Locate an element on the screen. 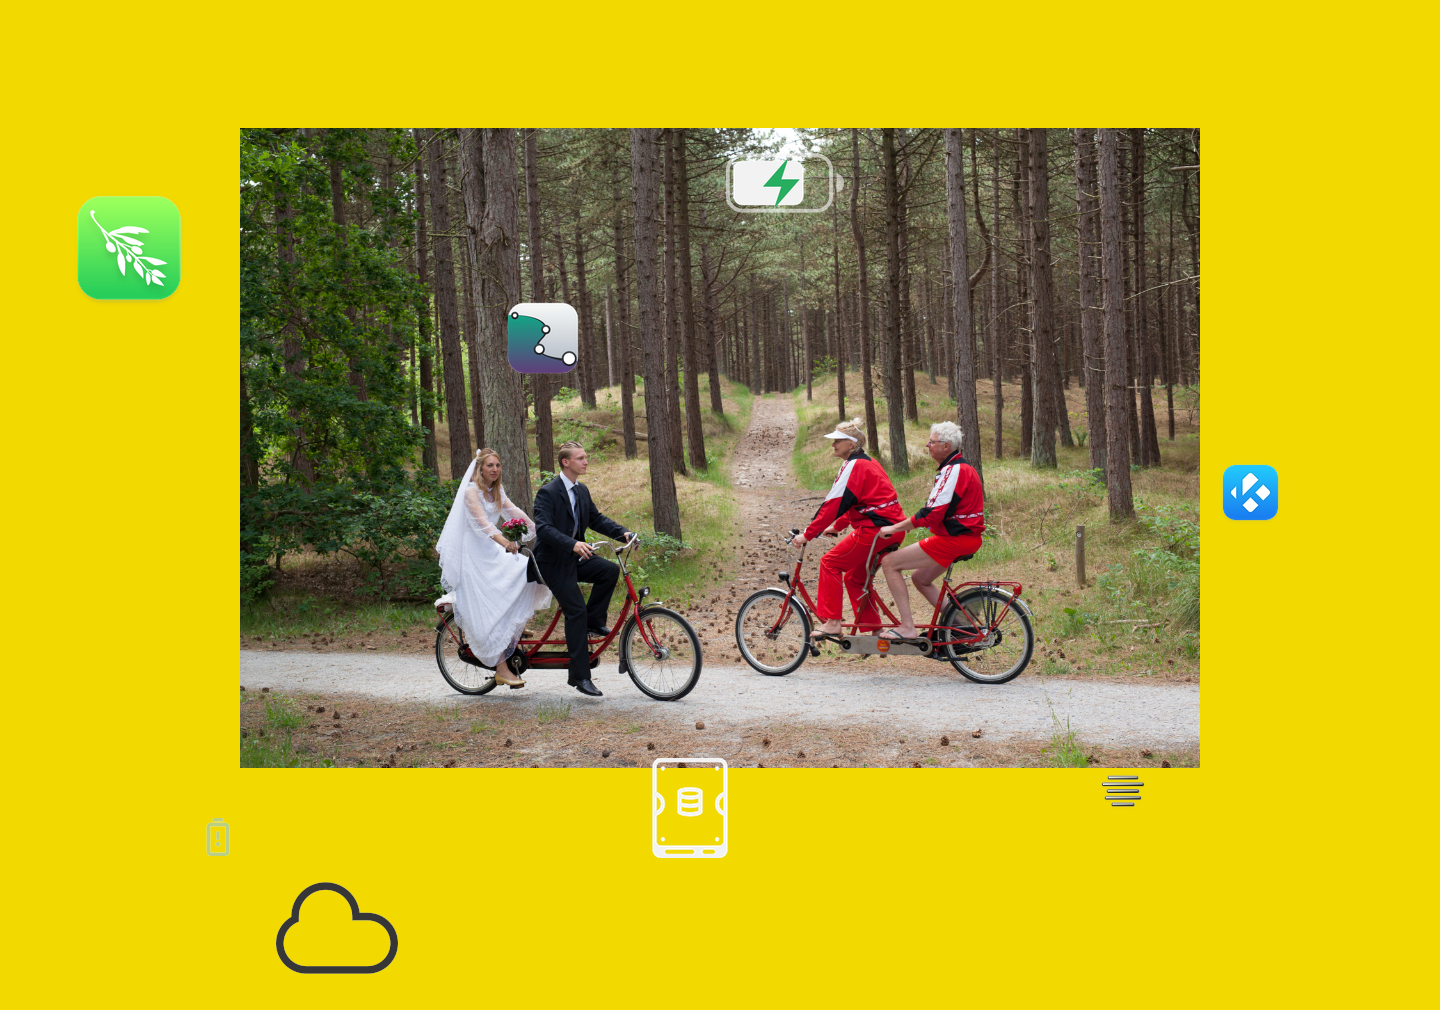 Image resolution: width=1440 pixels, height=1010 pixels. open kodi media center is located at coordinates (1250, 492).